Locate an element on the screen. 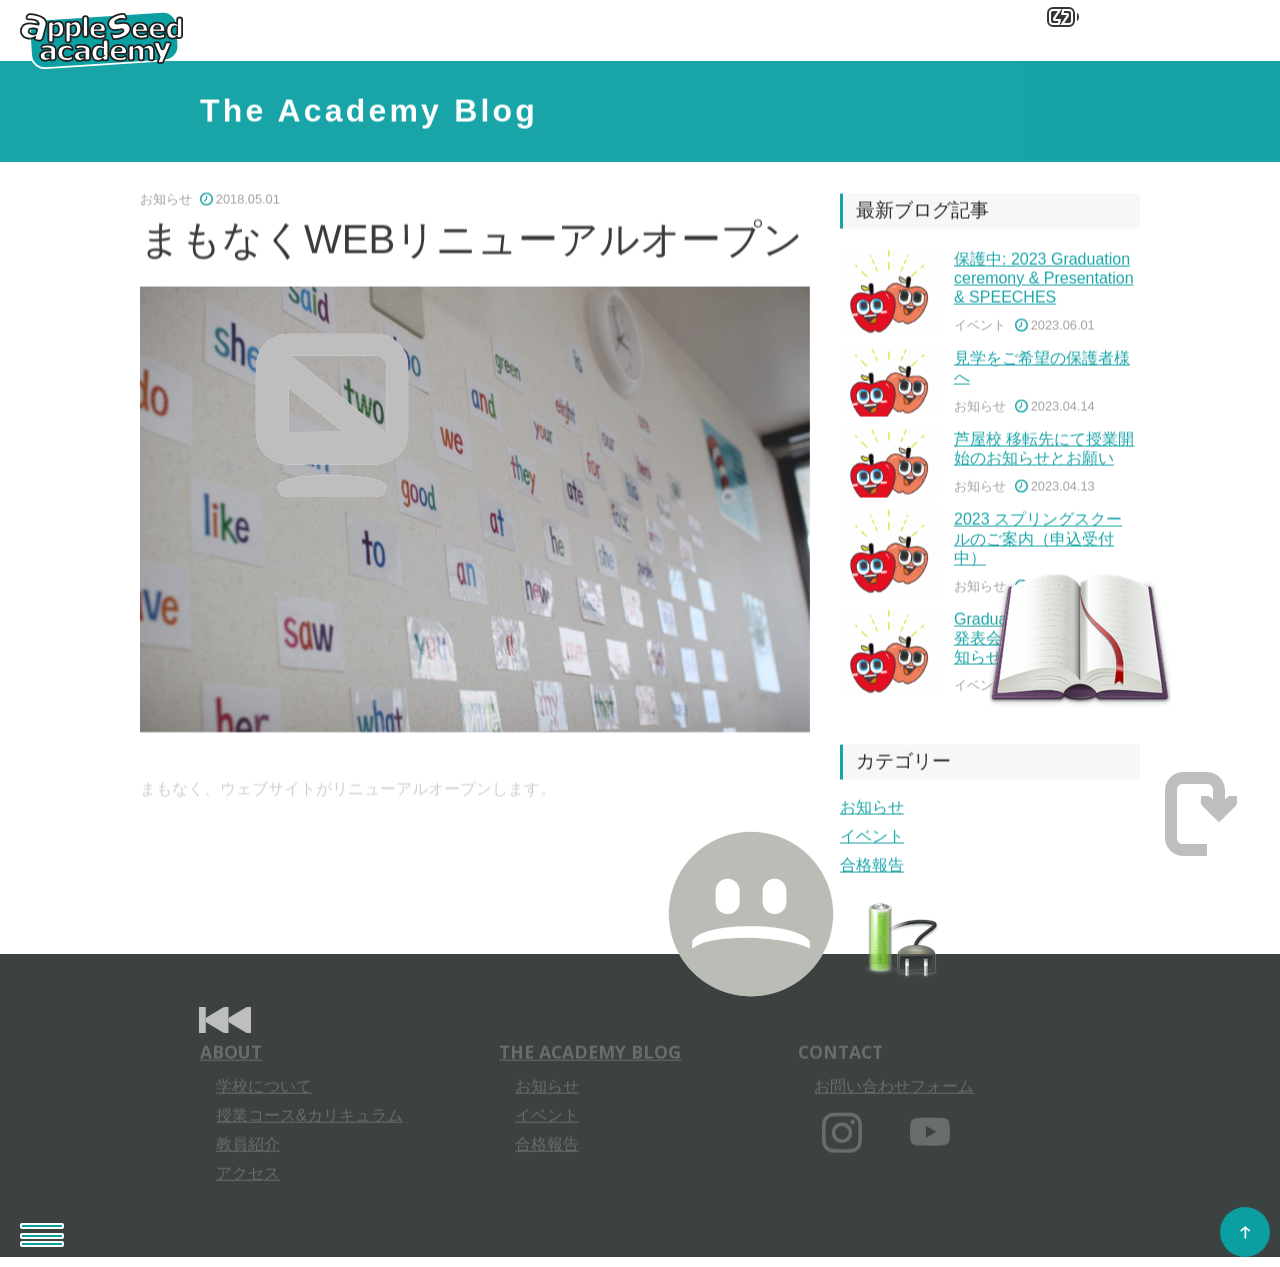 The height and width of the screenshot is (1267, 1280). indicates device is charging or connected to power is located at coordinates (1063, 17).